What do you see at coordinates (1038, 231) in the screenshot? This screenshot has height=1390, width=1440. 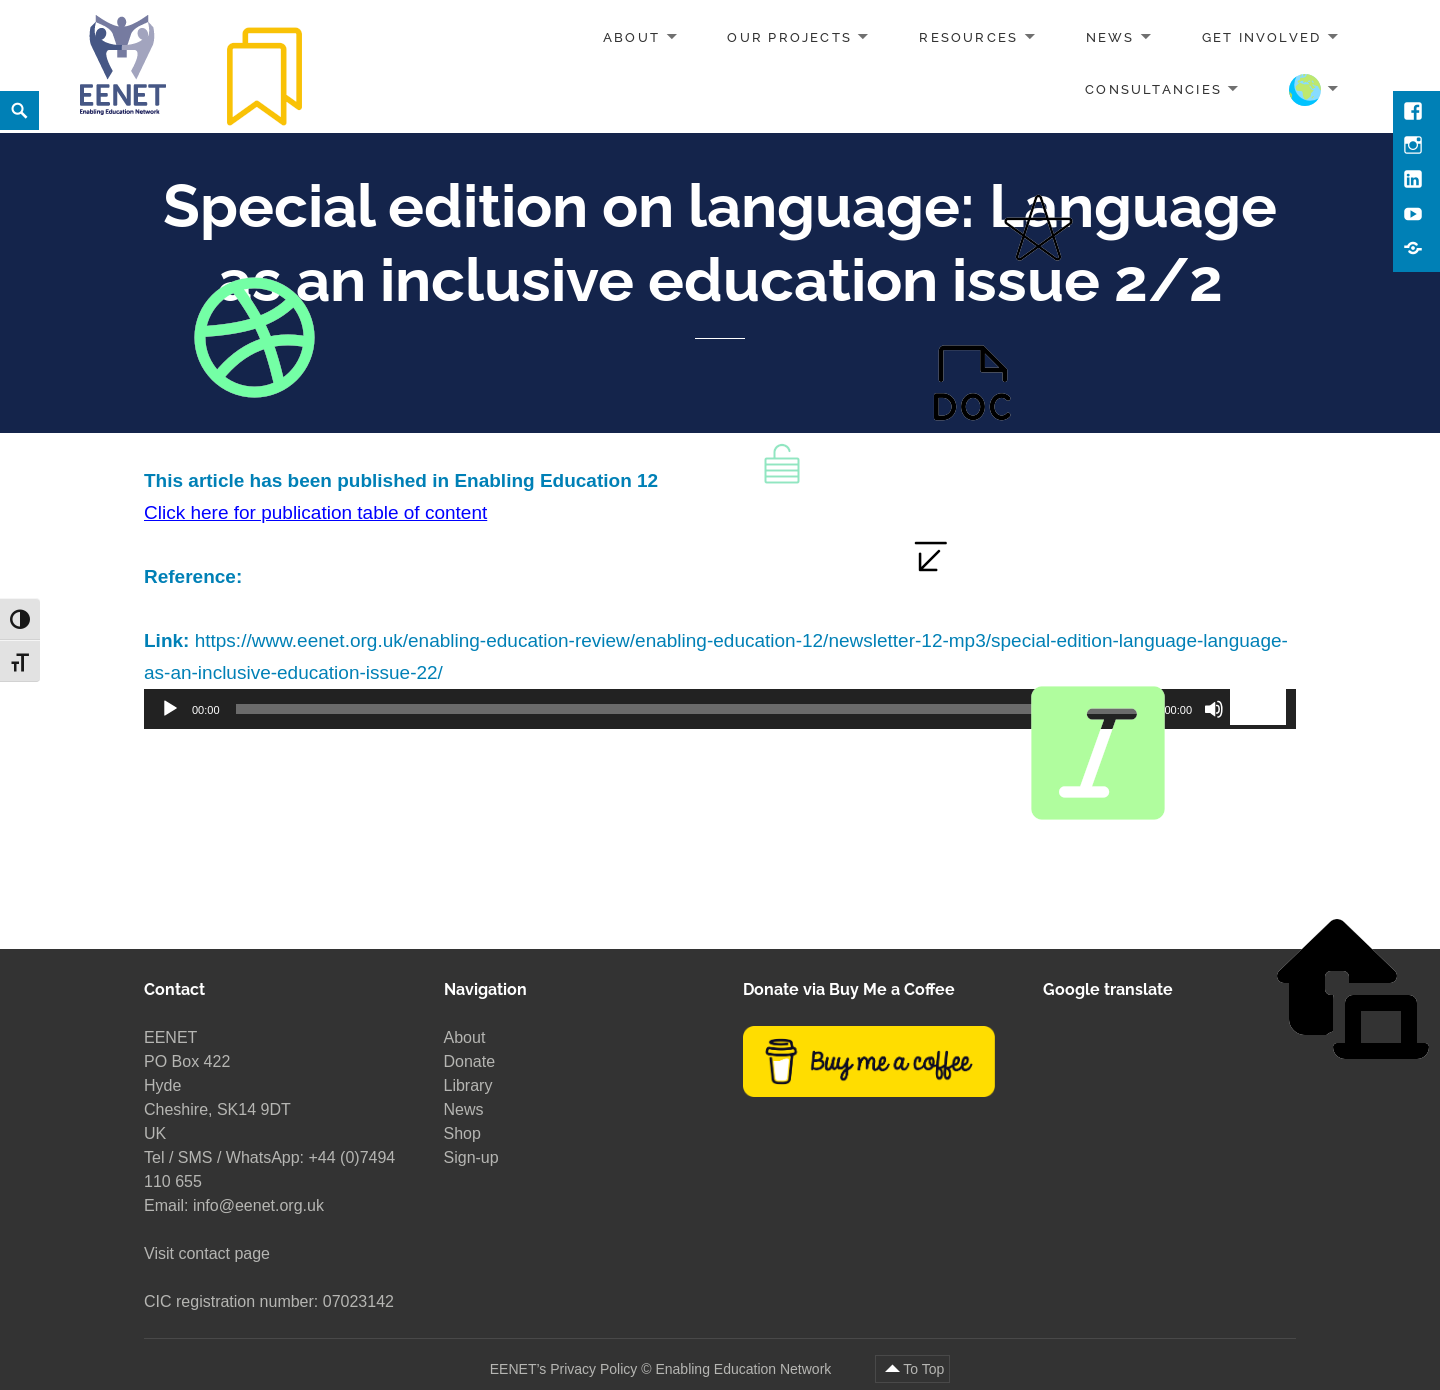 I see `indicates occult or mystical content` at bounding box center [1038, 231].